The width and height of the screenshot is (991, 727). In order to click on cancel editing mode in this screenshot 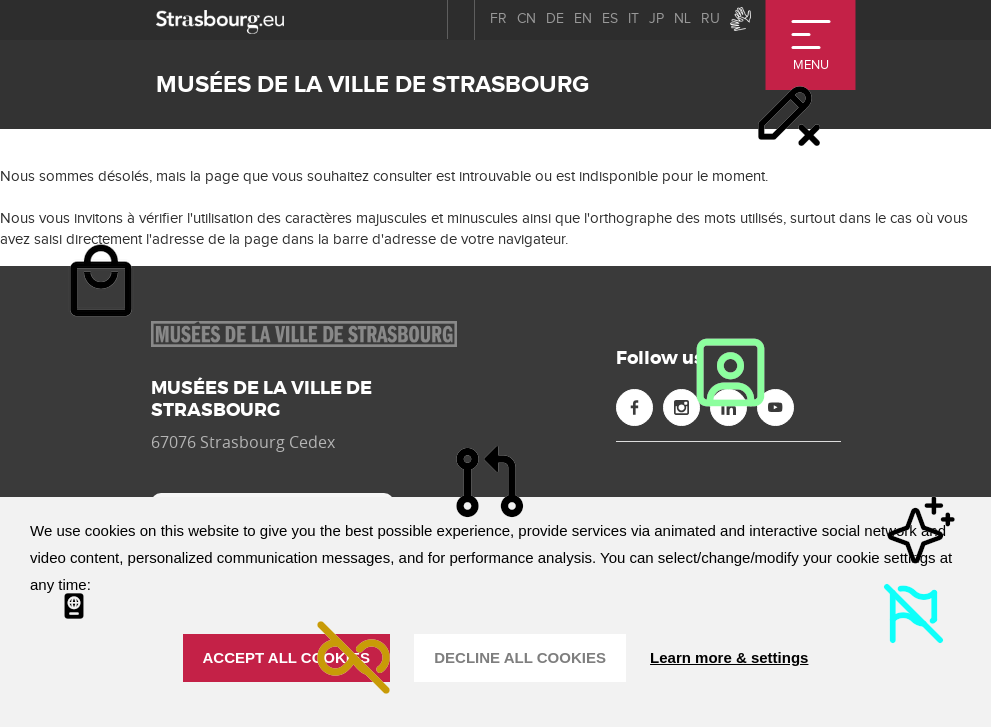, I will do `click(786, 112)`.